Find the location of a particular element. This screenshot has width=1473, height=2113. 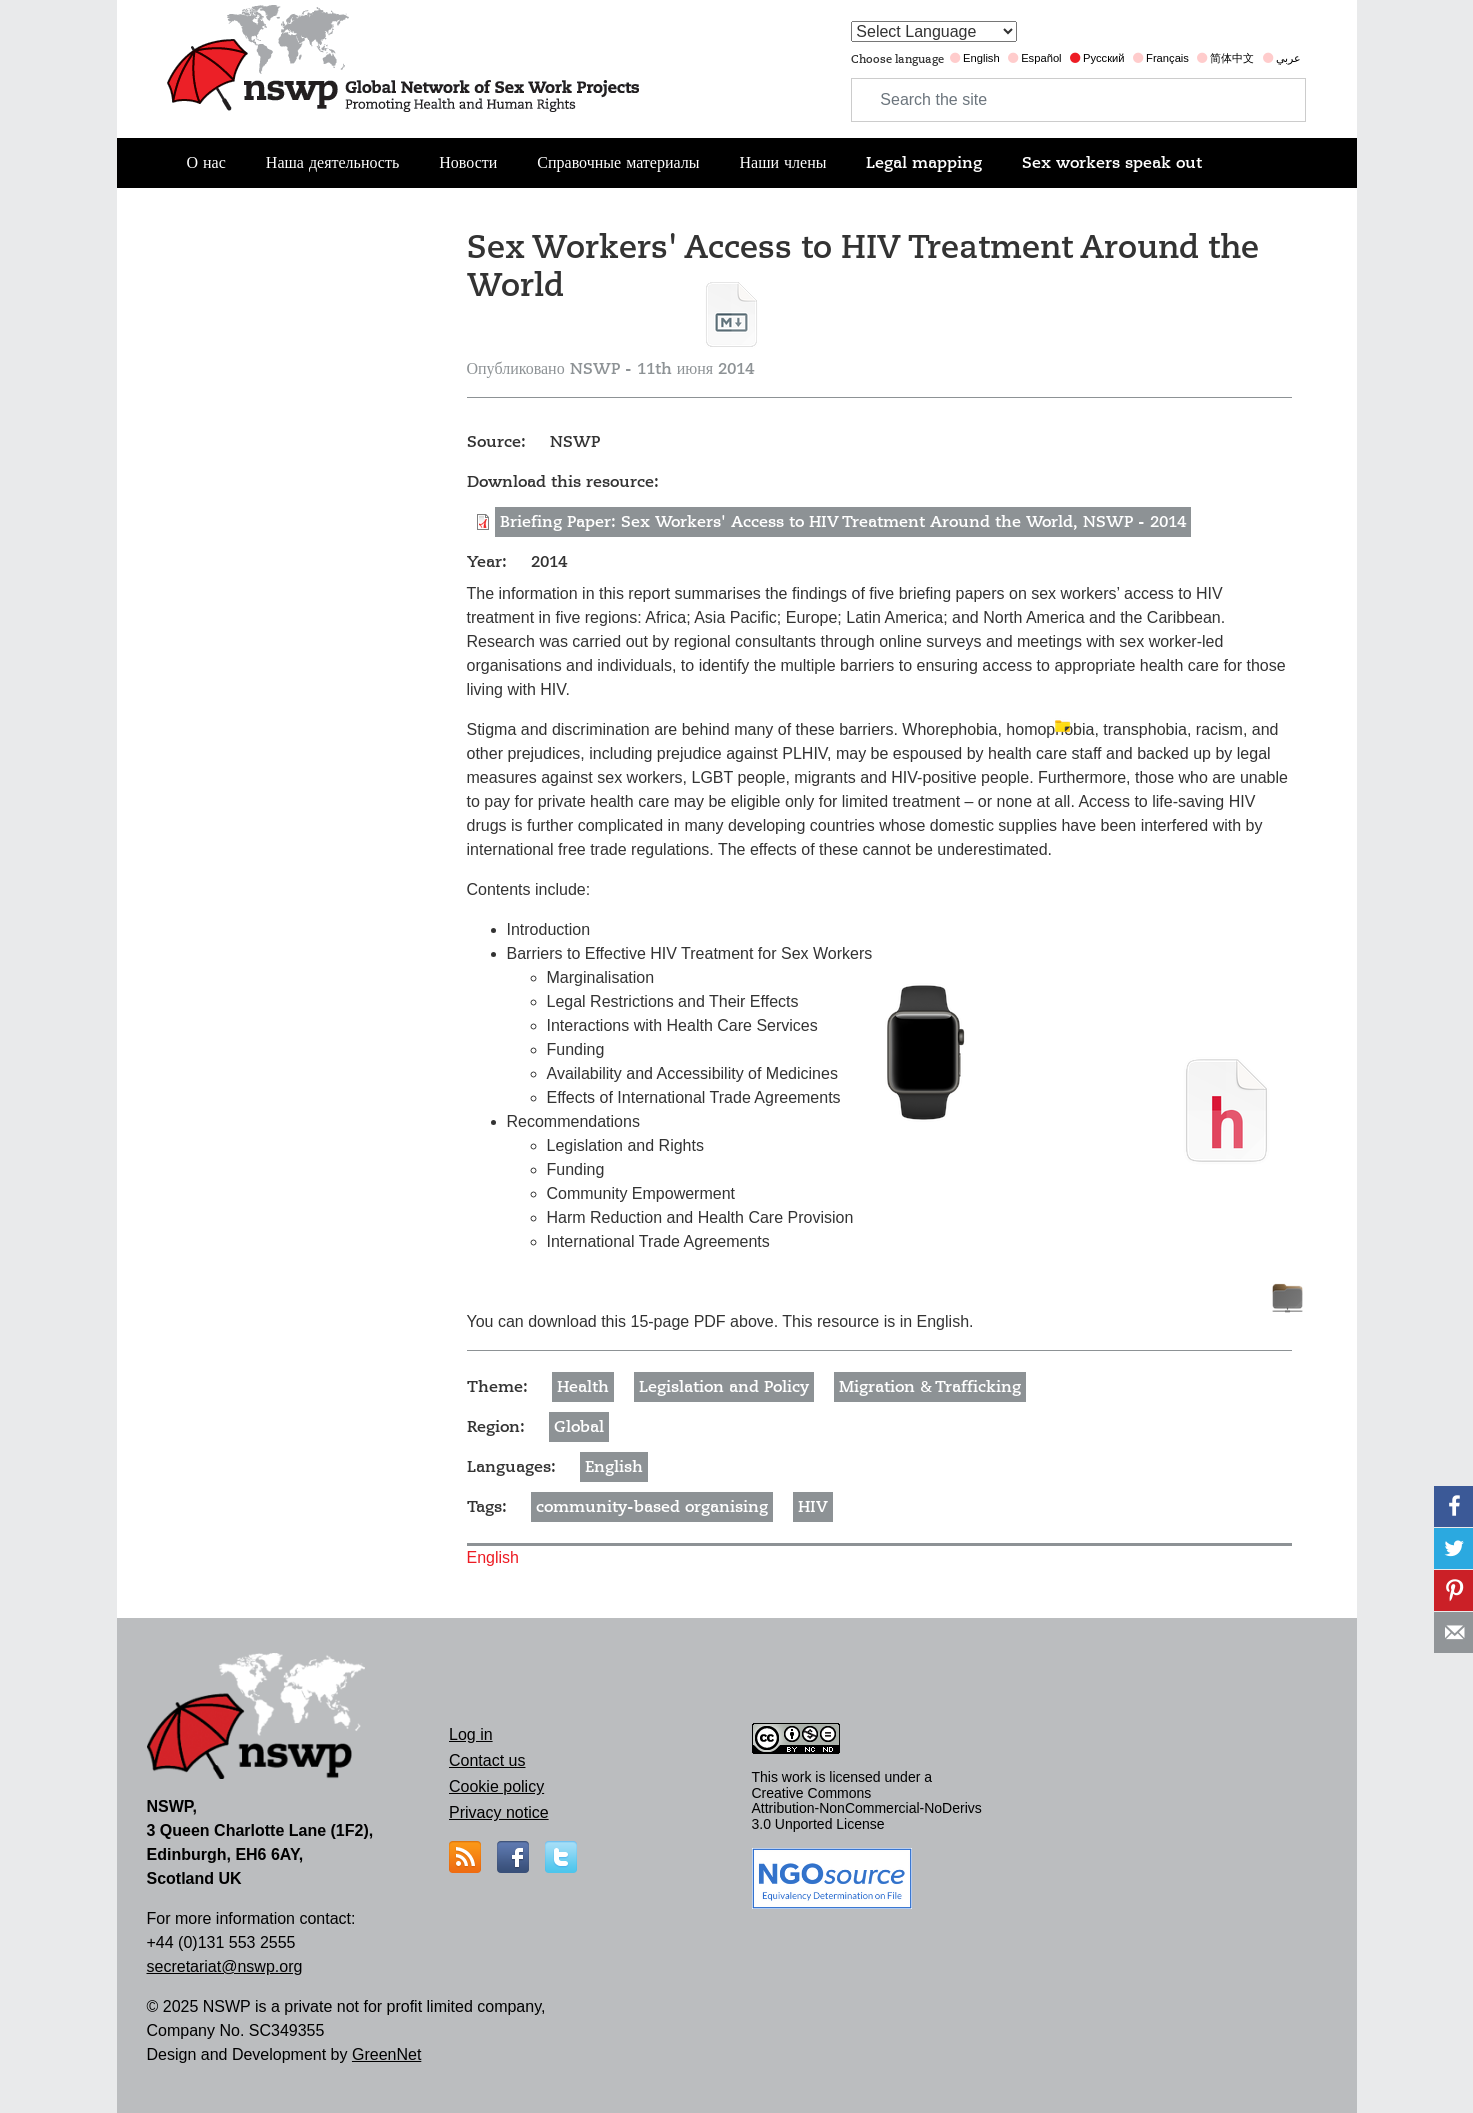

manage connected Apple Watch device is located at coordinates (923, 1052).